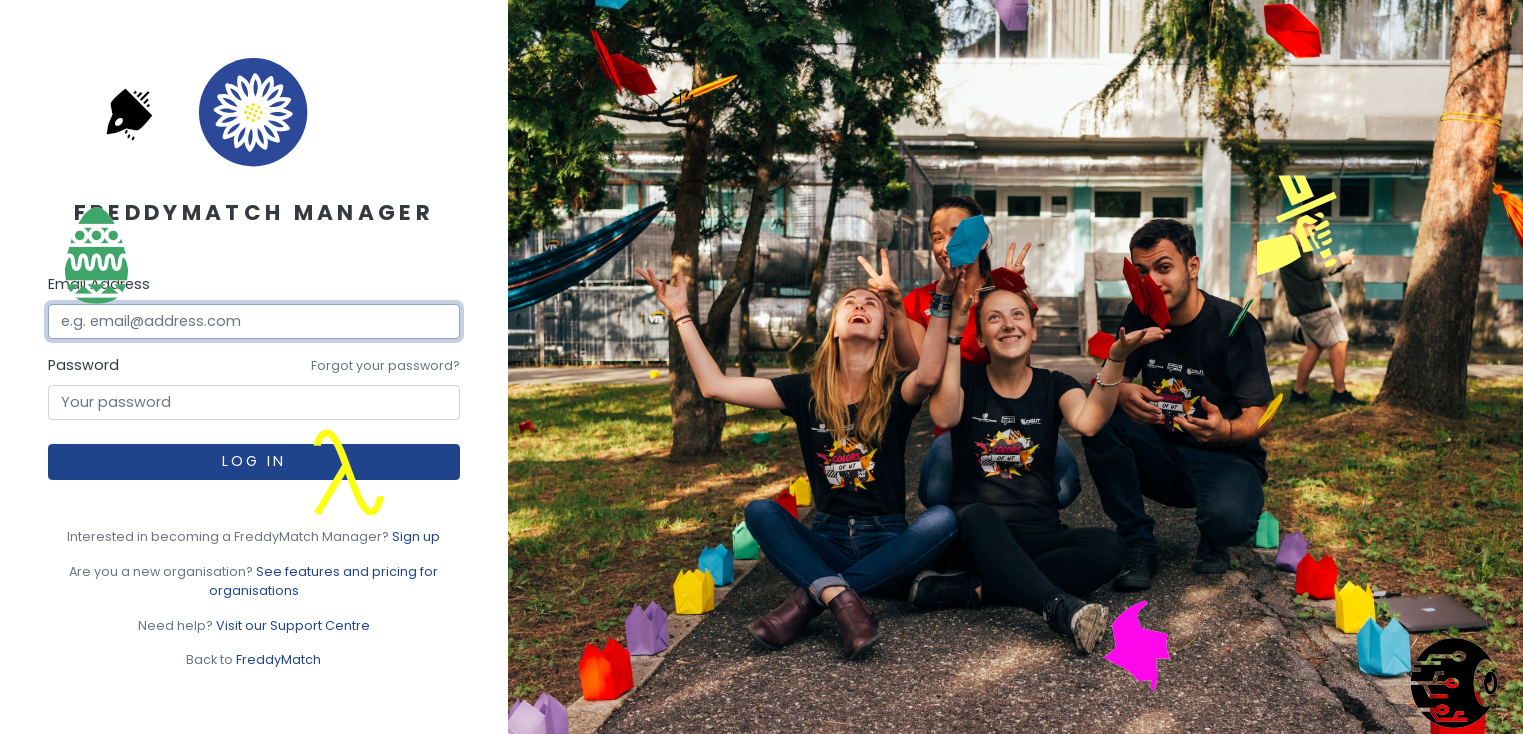 The height and width of the screenshot is (734, 1523). What do you see at coordinates (96, 255) in the screenshot?
I see `easter or spring seasonal event indicator` at bounding box center [96, 255].